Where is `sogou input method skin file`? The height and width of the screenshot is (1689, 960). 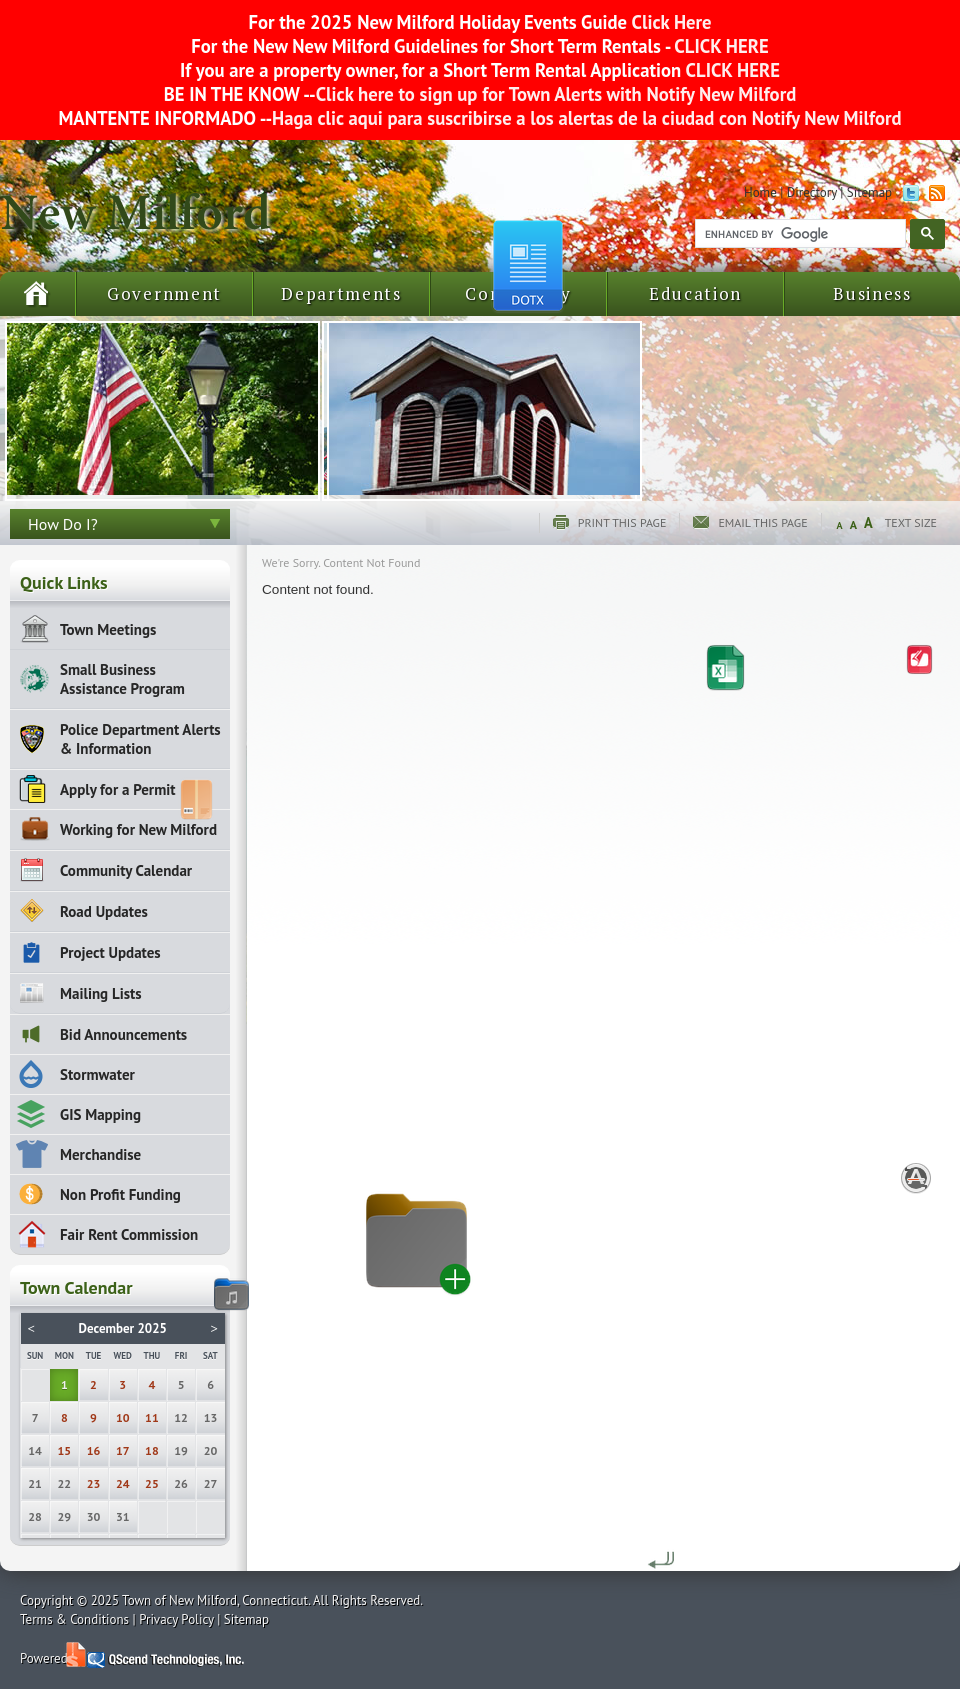
sogou input method skin file is located at coordinates (76, 1655).